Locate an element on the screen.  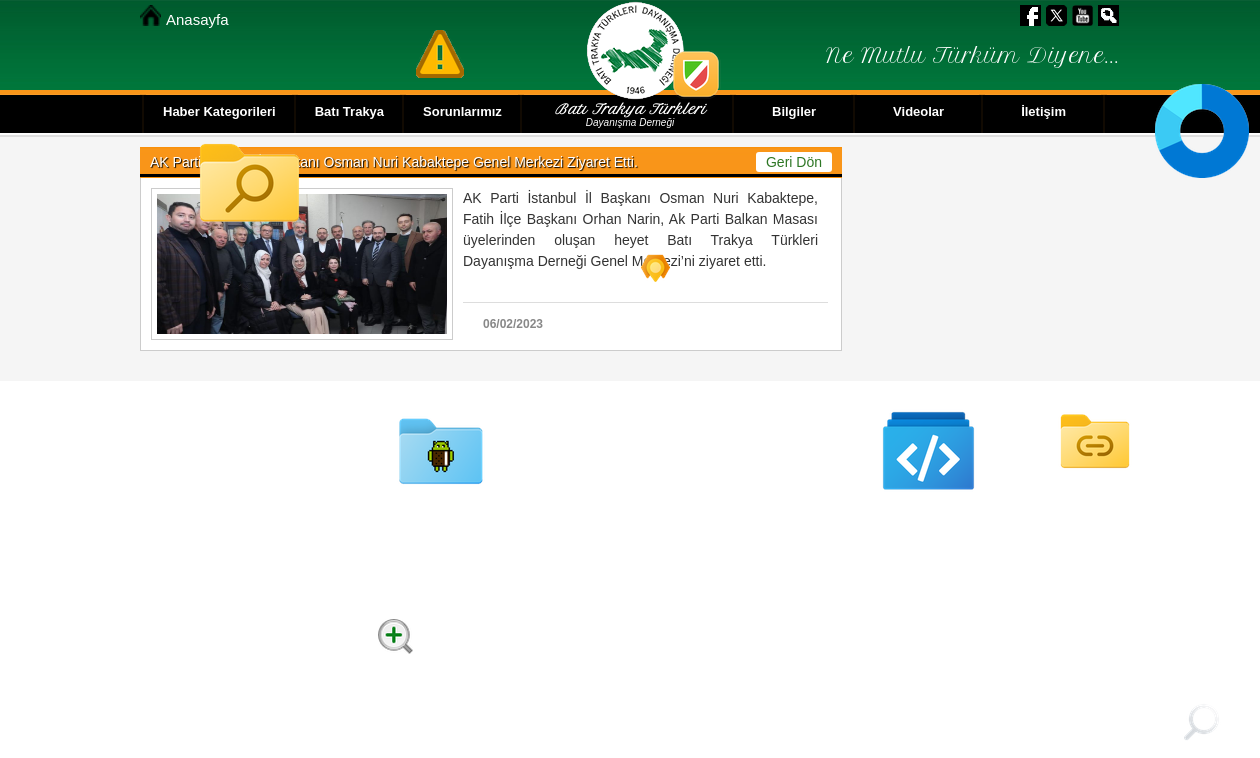
open gufw firewall settings is located at coordinates (696, 75).